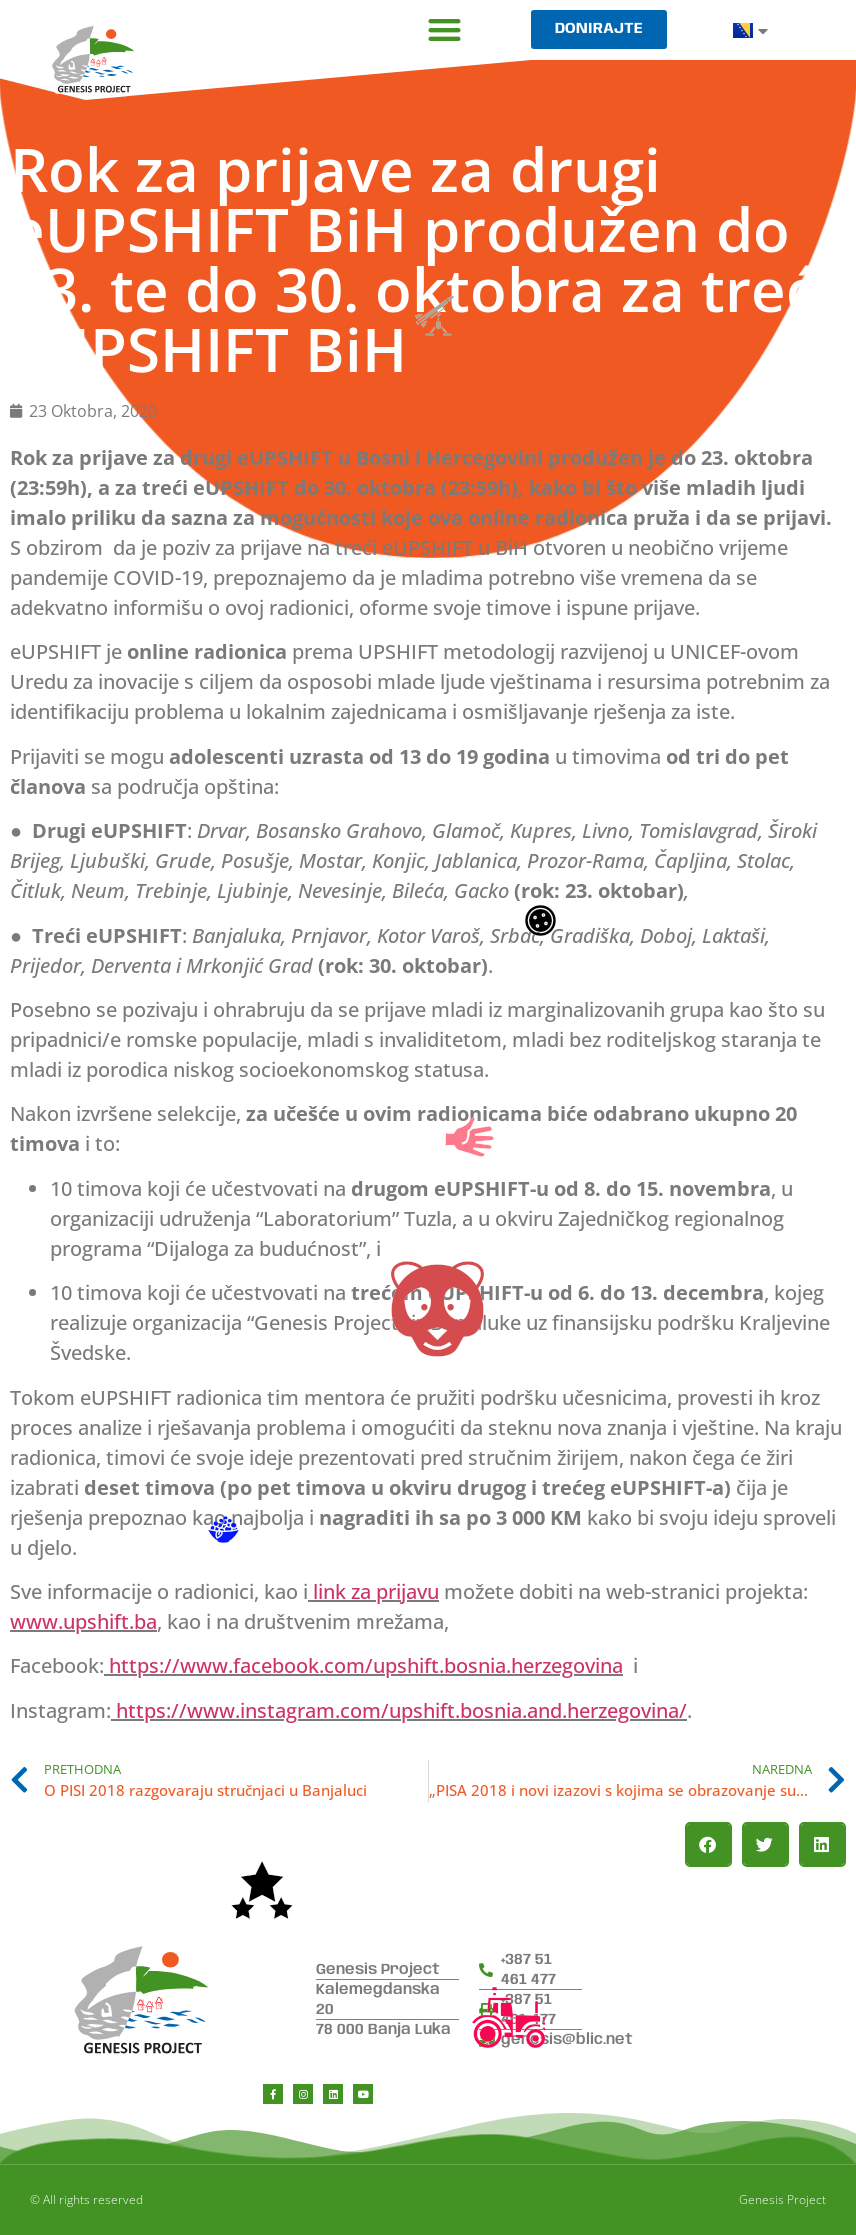  What do you see at coordinates (437, 1310) in the screenshot?
I see `panda character or avatar selection` at bounding box center [437, 1310].